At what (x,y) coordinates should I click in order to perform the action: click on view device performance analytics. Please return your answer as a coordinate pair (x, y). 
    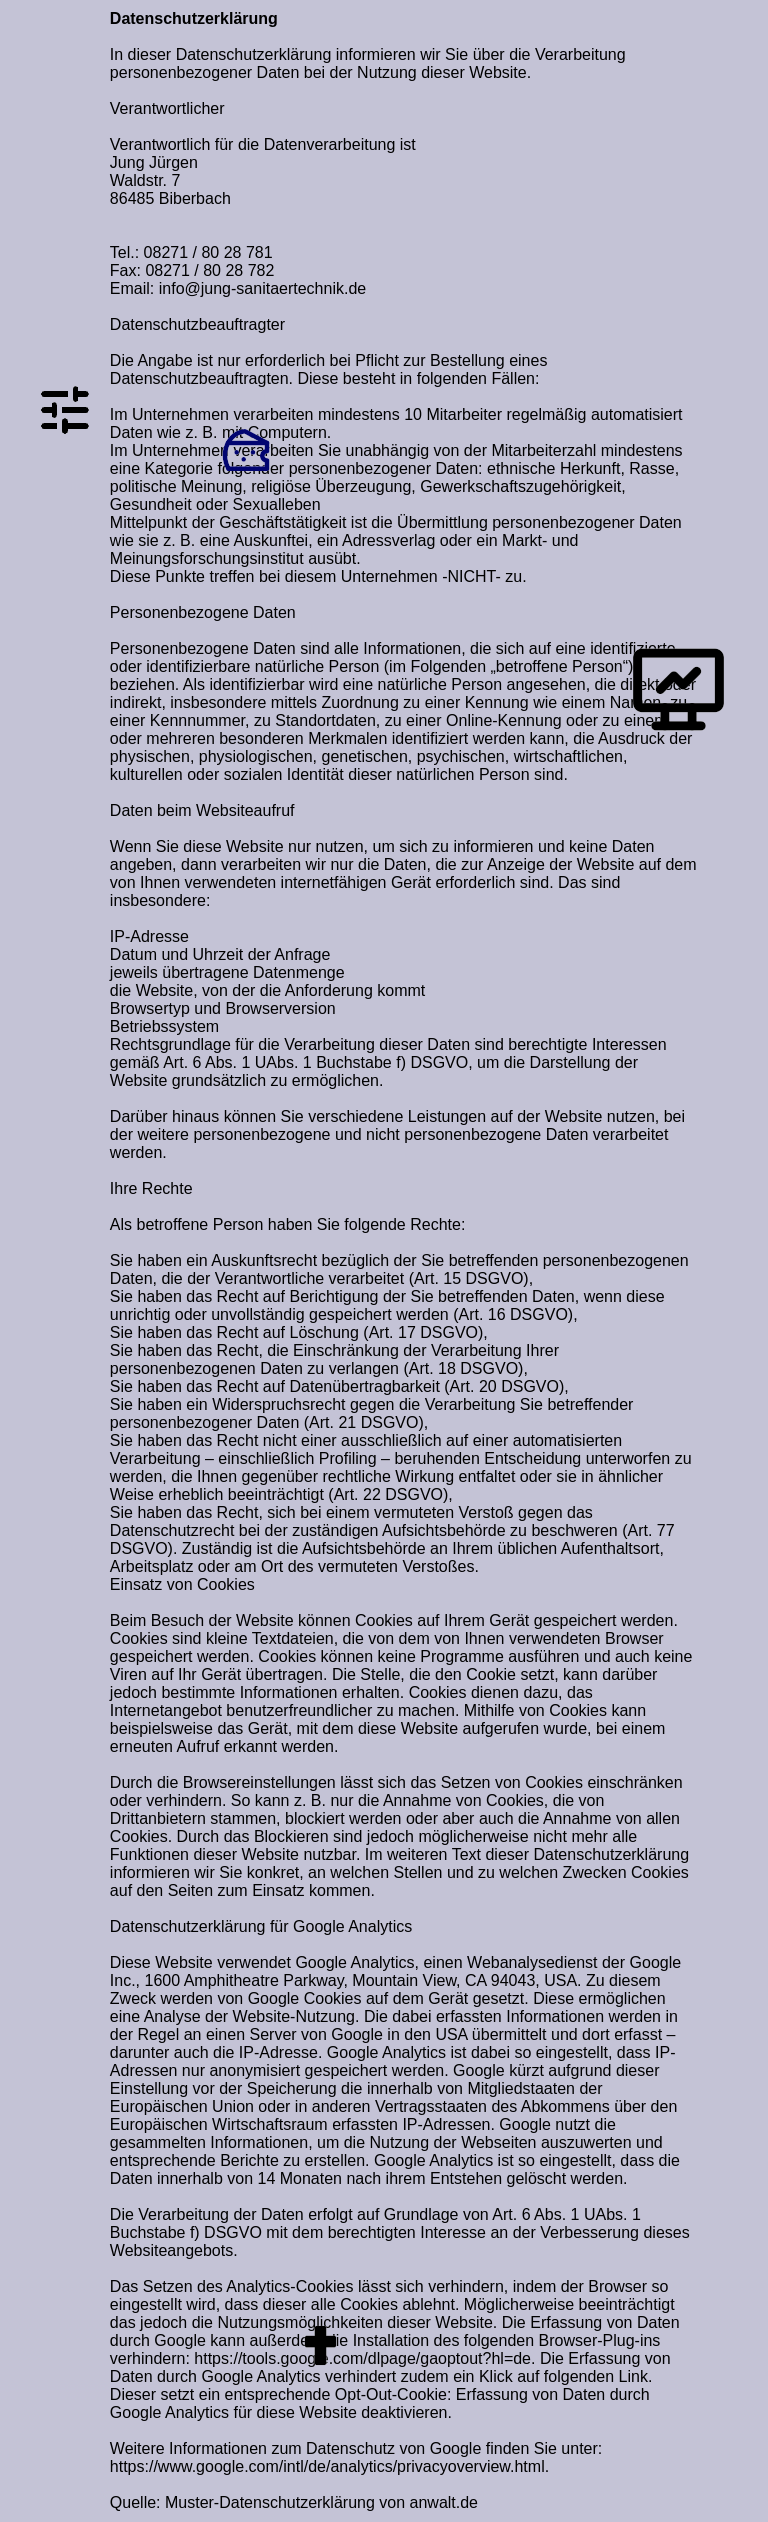
    Looking at the image, I should click on (678, 689).